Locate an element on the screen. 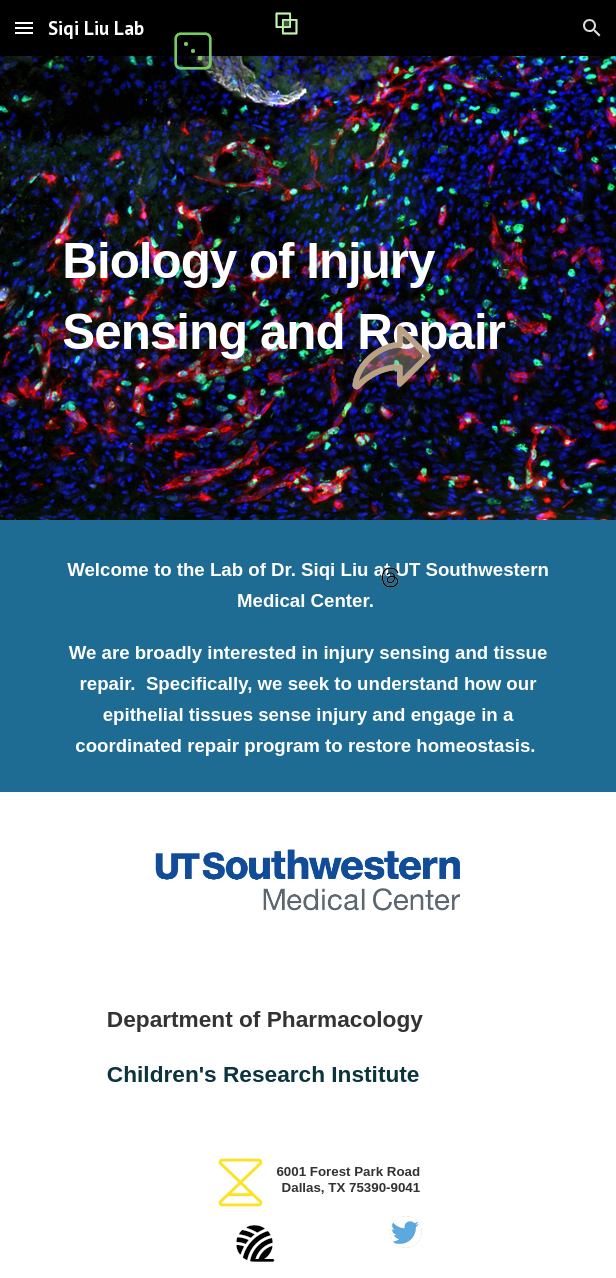  randomize or shuffle content is located at coordinates (193, 51).